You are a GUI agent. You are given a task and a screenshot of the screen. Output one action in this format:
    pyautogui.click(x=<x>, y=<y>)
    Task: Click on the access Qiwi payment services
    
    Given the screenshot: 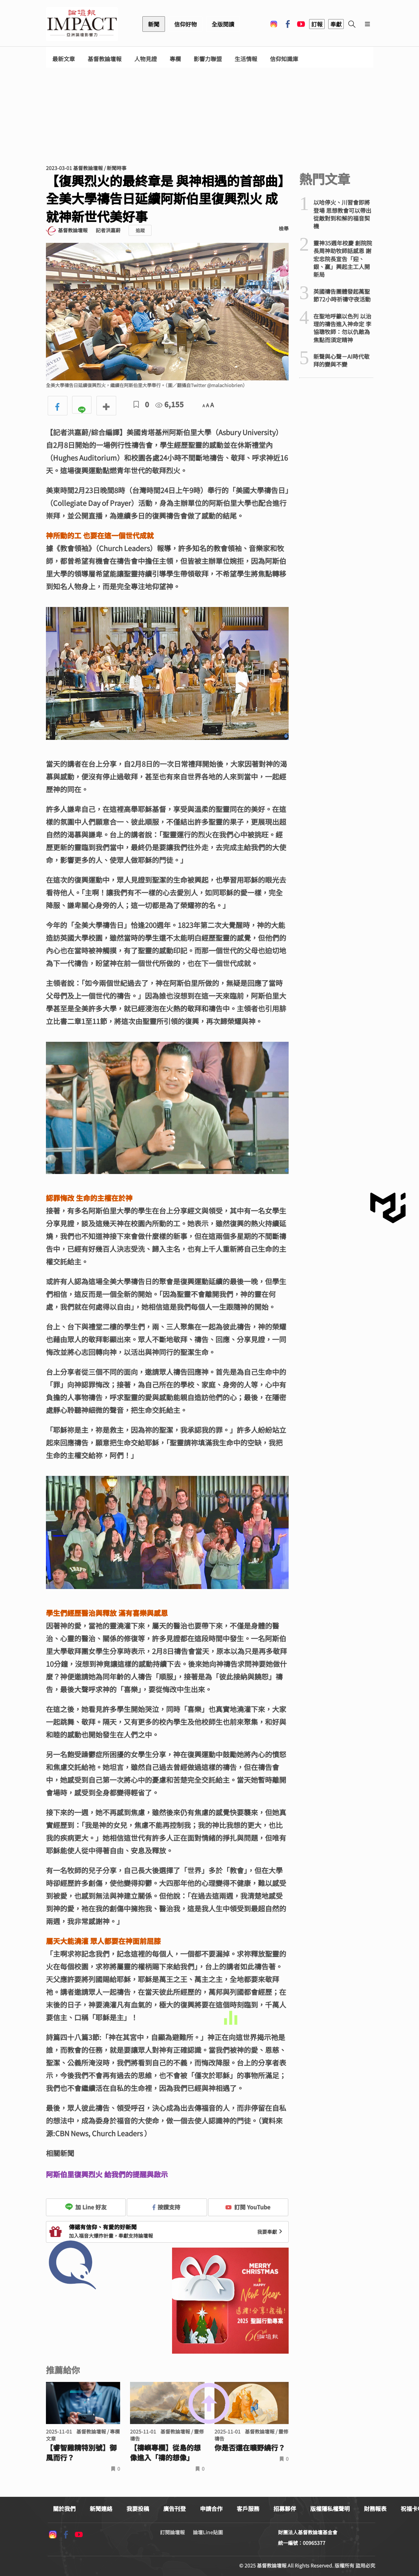 What is the action you would take?
    pyautogui.click(x=72, y=2265)
    